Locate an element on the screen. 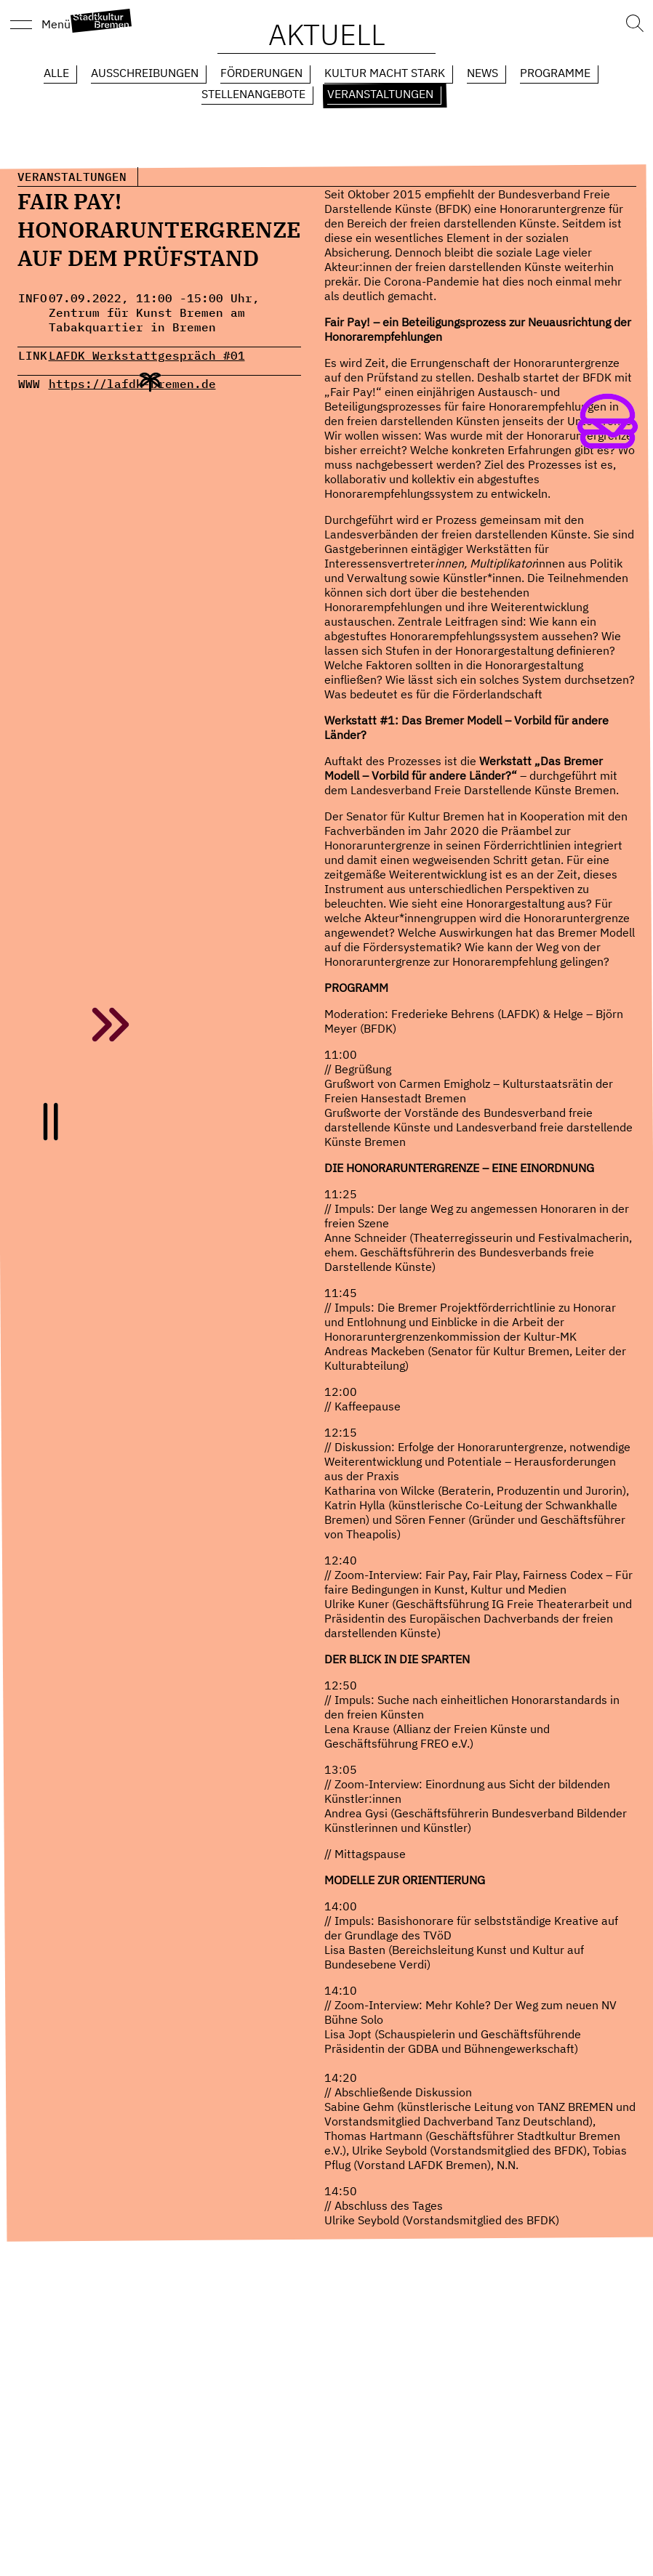 Image resolution: width=653 pixels, height=2576 pixels. indicates a tropical or vacation-related category is located at coordinates (150, 381).